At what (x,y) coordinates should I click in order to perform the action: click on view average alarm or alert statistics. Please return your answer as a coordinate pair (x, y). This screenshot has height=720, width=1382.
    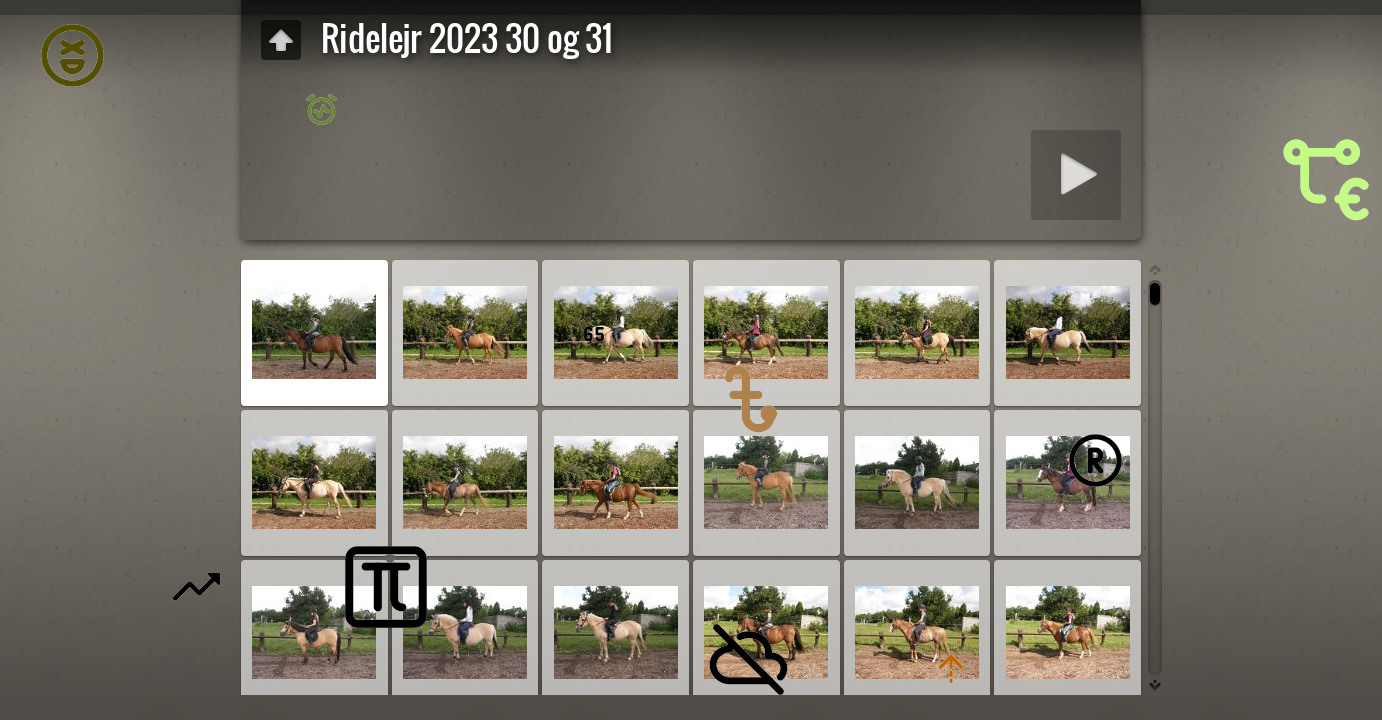
    Looking at the image, I should click on (321, 109).